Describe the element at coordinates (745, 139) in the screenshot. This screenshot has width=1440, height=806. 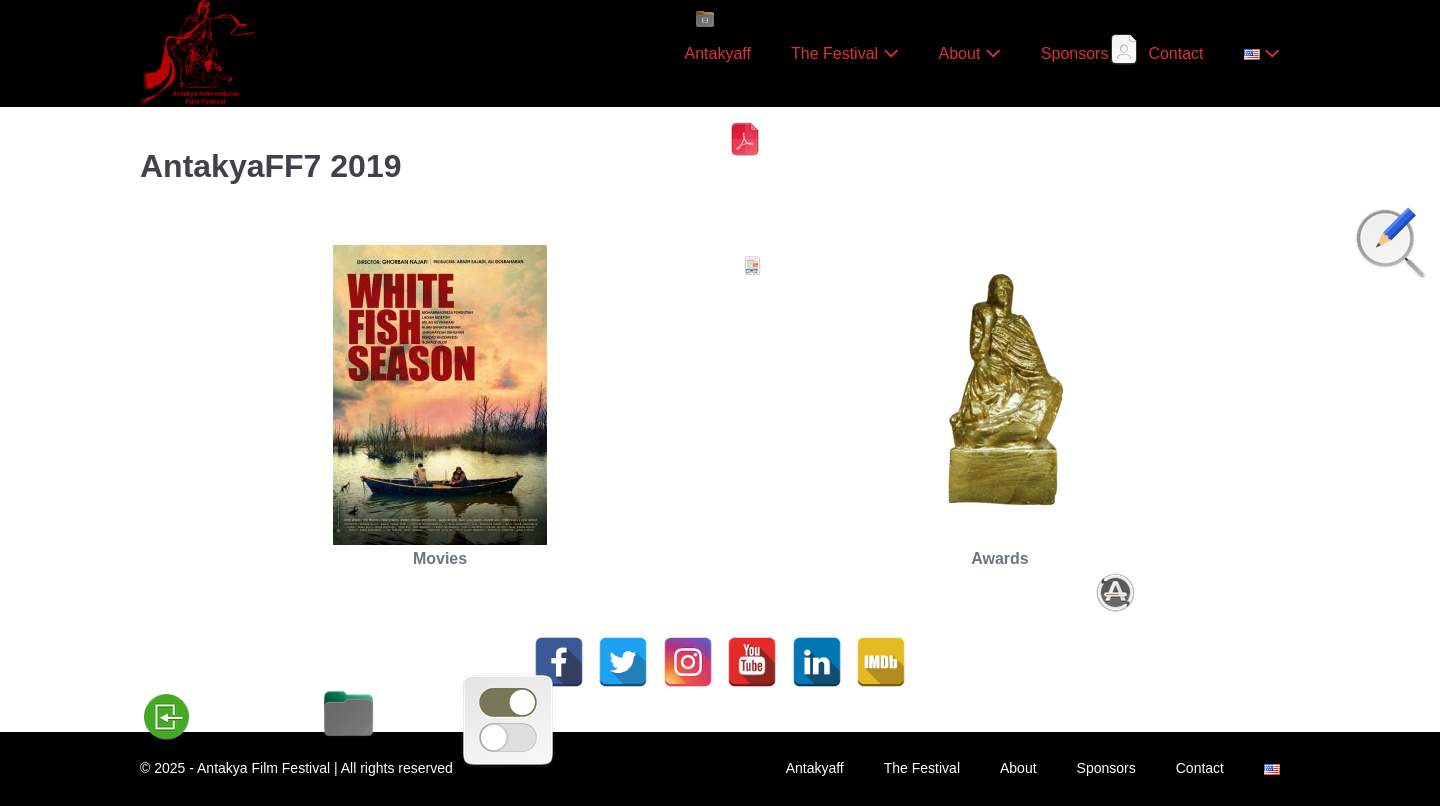
I see `a compressed pdf document file` at that location.